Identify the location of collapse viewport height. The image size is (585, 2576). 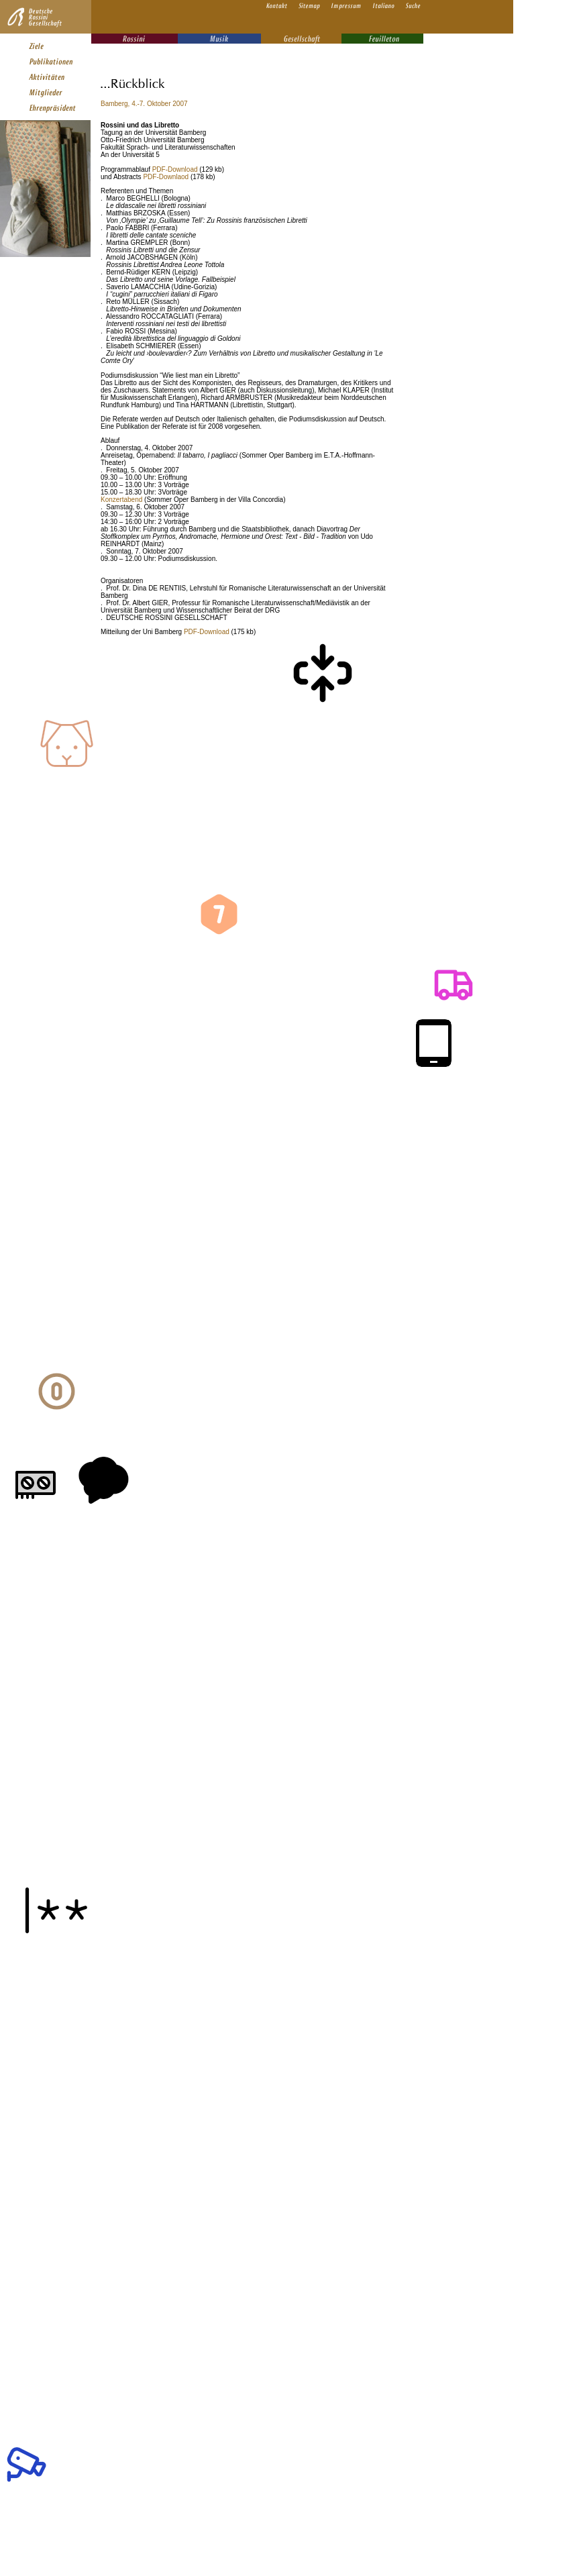
(323, 673).